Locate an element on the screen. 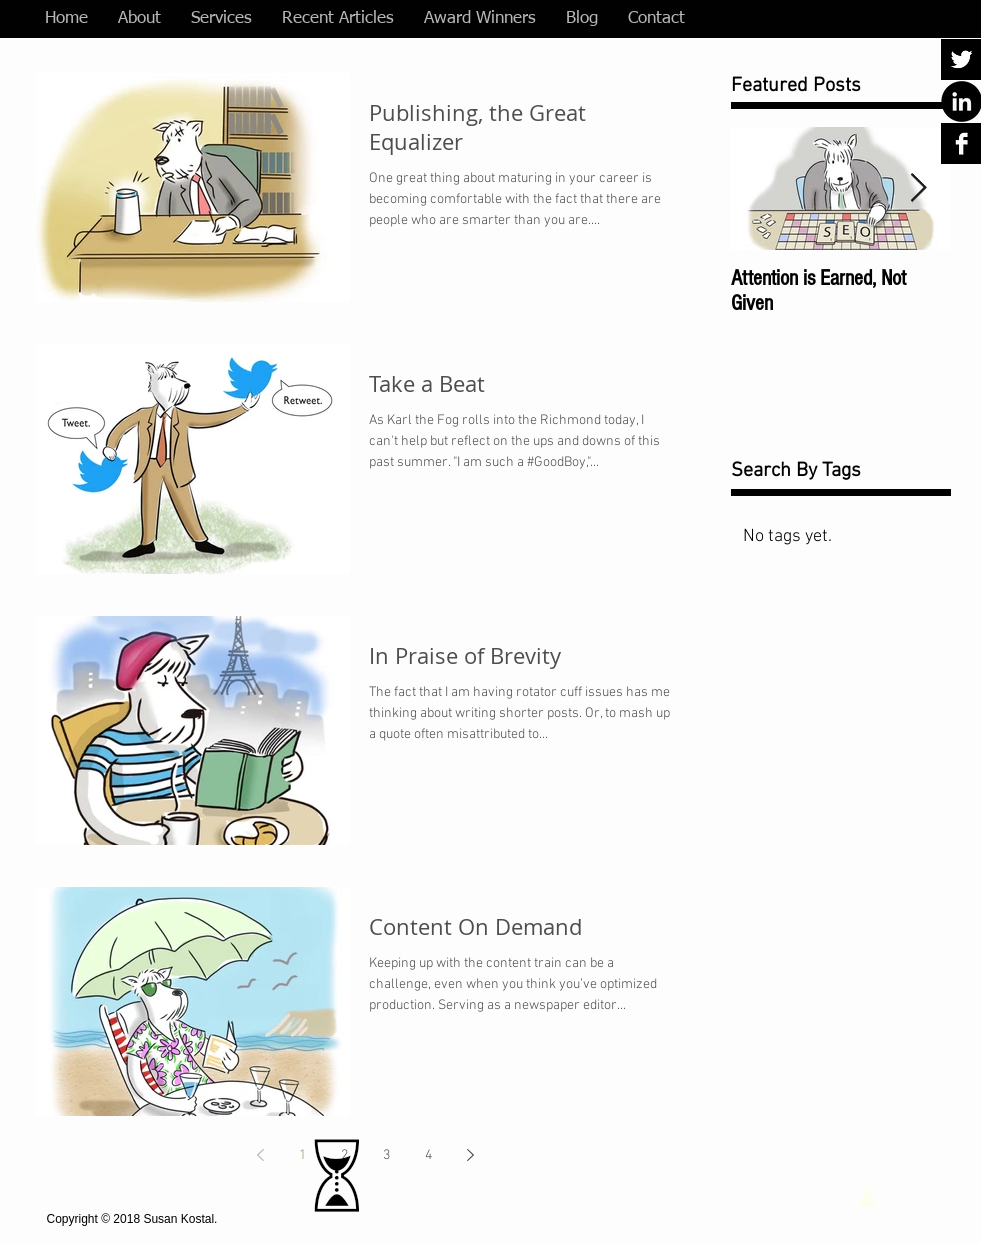  access dark or horror-themed game settings is located at coordinates (867, 1195).